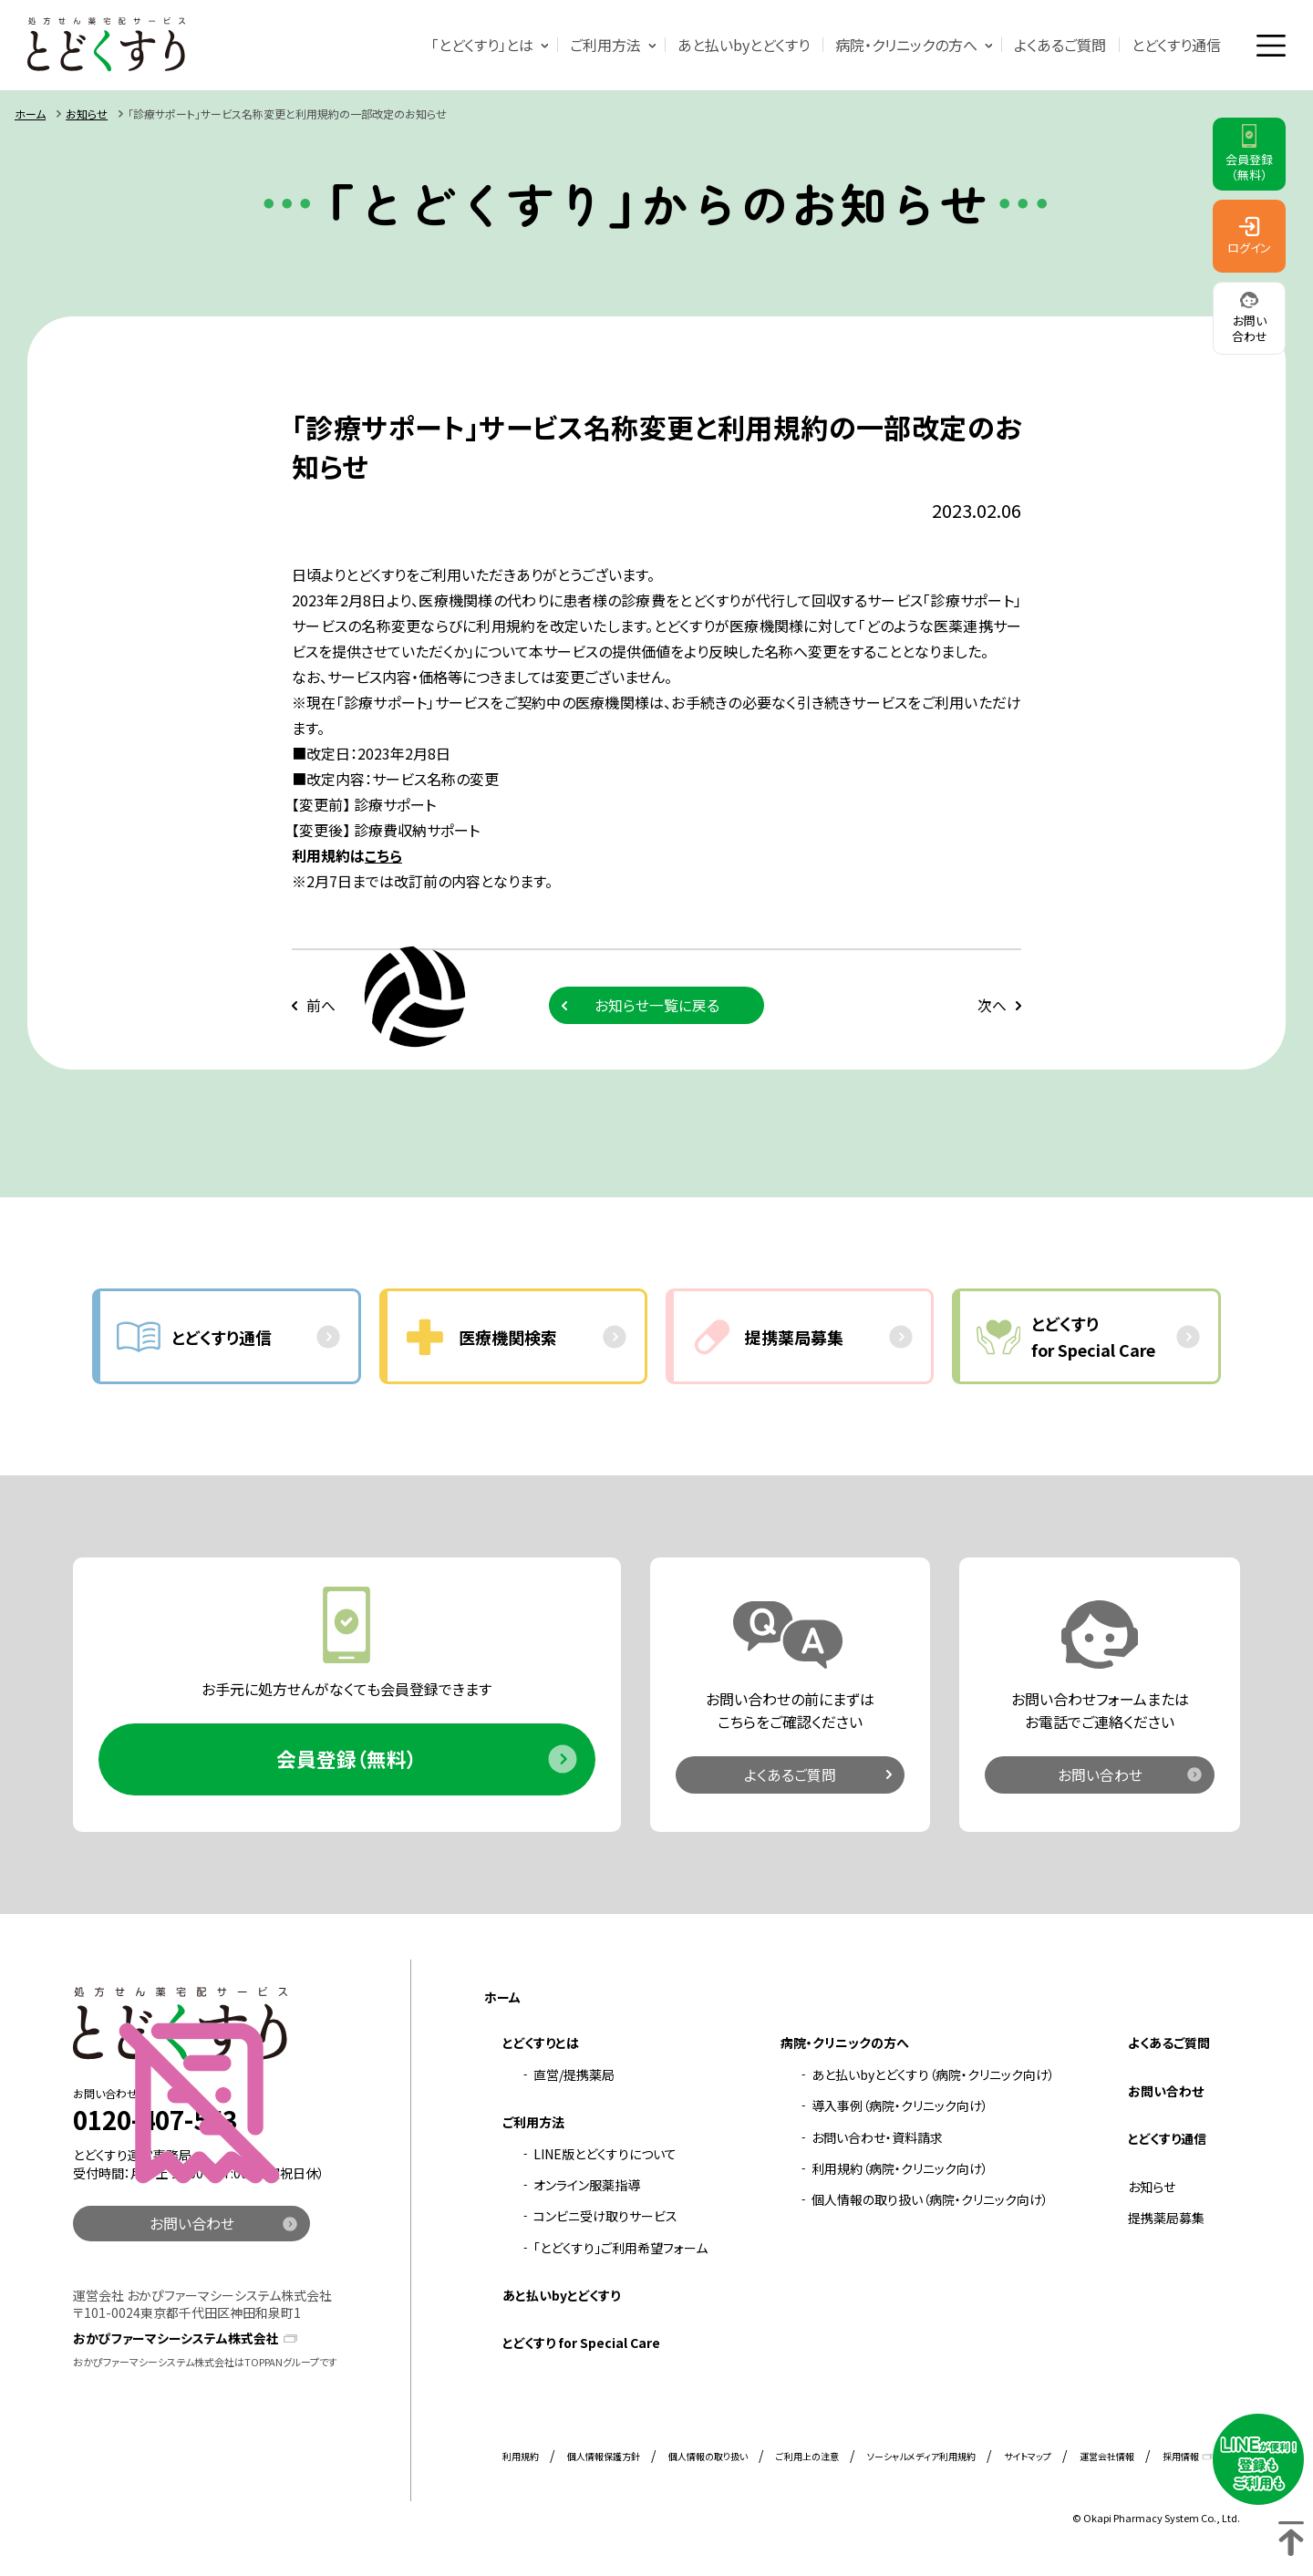 This screenshot has width=1313, height=2576. What do you see at coordinates (199, 2103) in the screenshot?
I see `disable receipt generation` at bounding box center [199, 2103].